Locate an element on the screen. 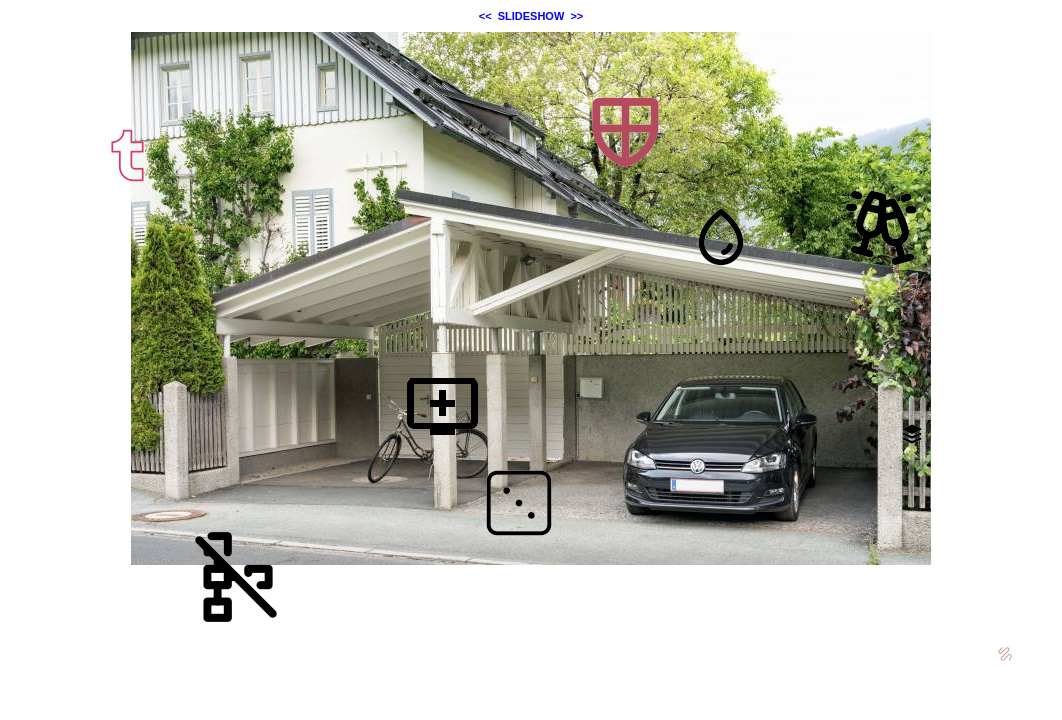 This screenshot has width=1062, height=720. randomize or shuffle content is located at coordinates (519, 503).